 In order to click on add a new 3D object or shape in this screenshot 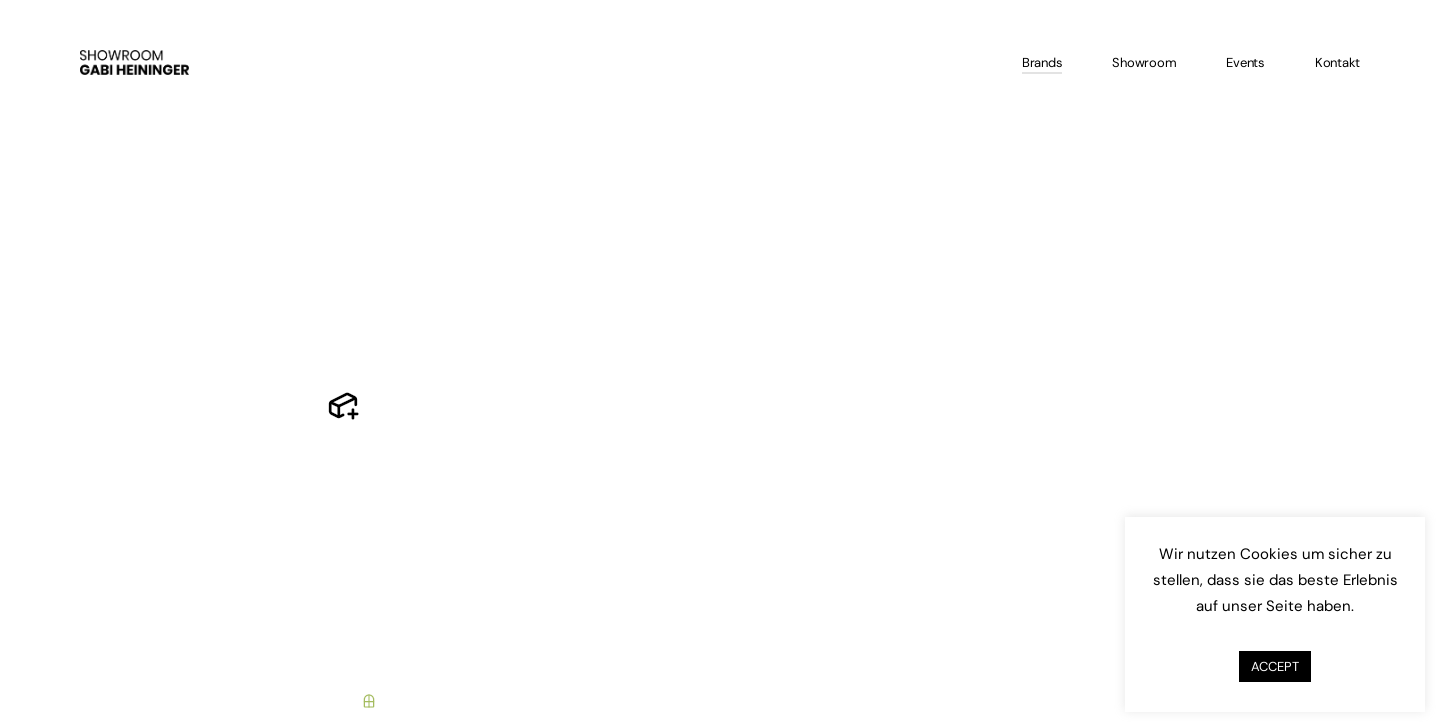, I will do `click(343, 404)`.